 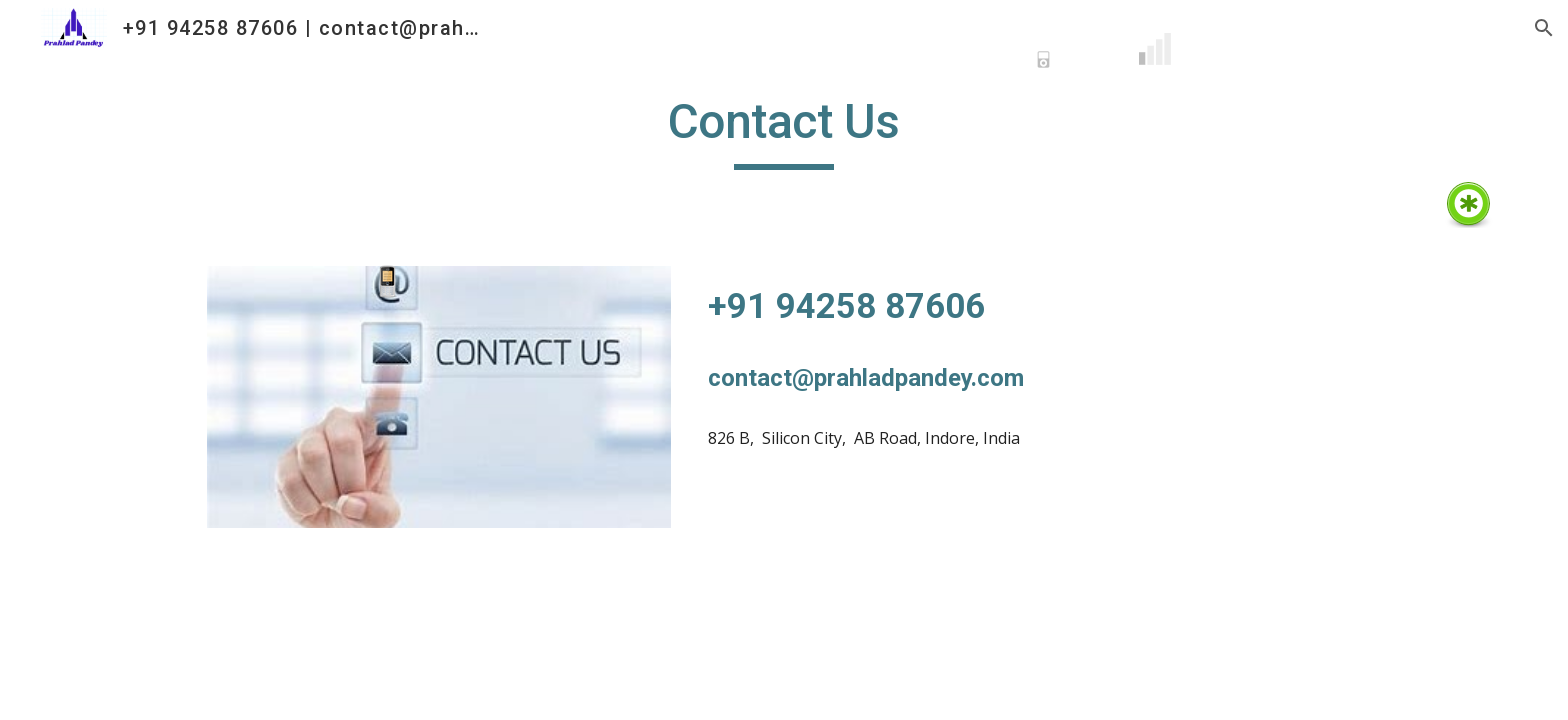 What do you see at coordinates (1043, 59) in the screenshot?
I see `access media player device` at bounding box center [1043, 59].